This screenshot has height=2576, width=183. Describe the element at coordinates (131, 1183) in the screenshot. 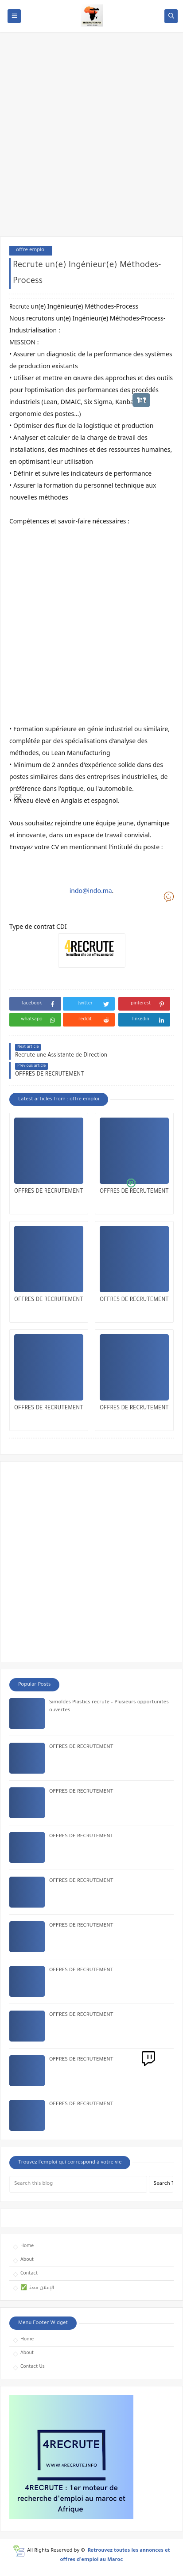

I see `indicates parking availability or location` at that location.